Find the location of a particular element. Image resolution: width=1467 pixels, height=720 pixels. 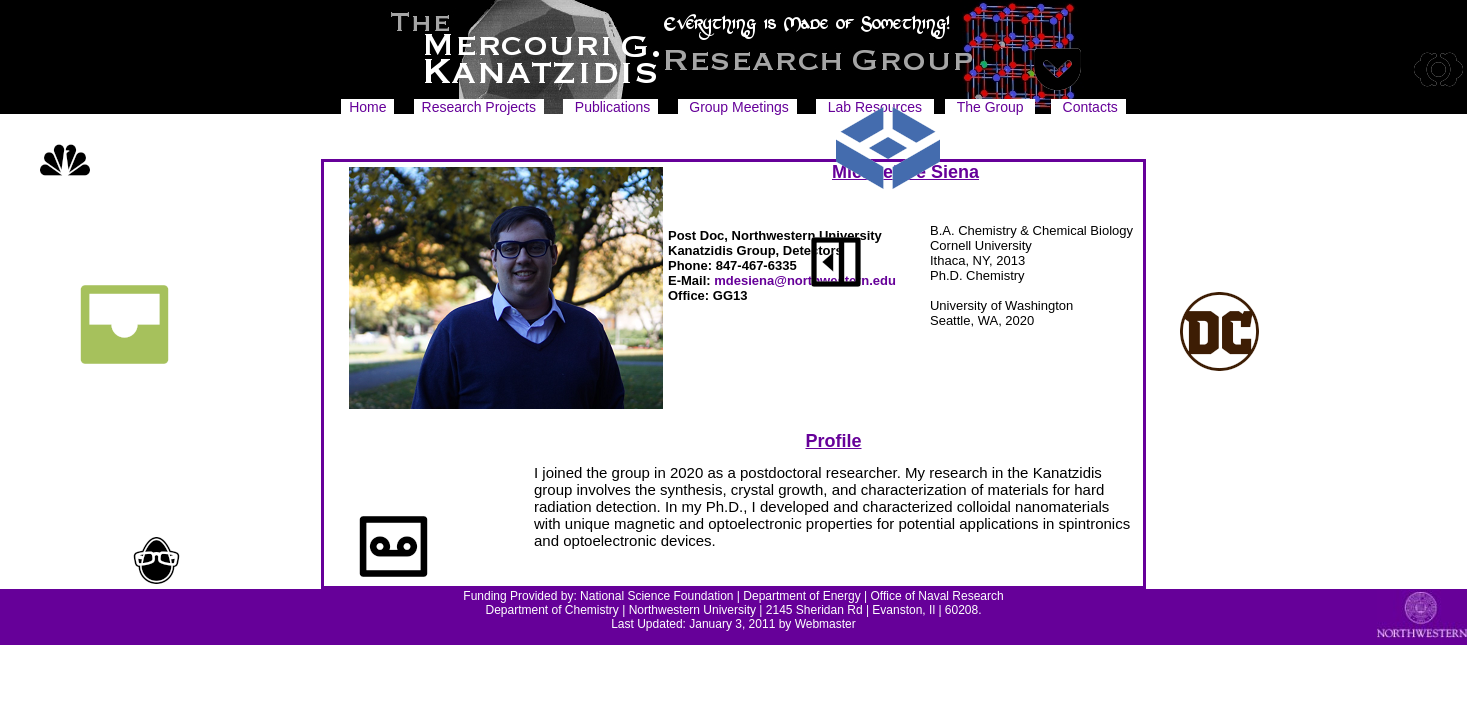

open TrueNAS storage management dashboard is located at coordinates (888, 148).